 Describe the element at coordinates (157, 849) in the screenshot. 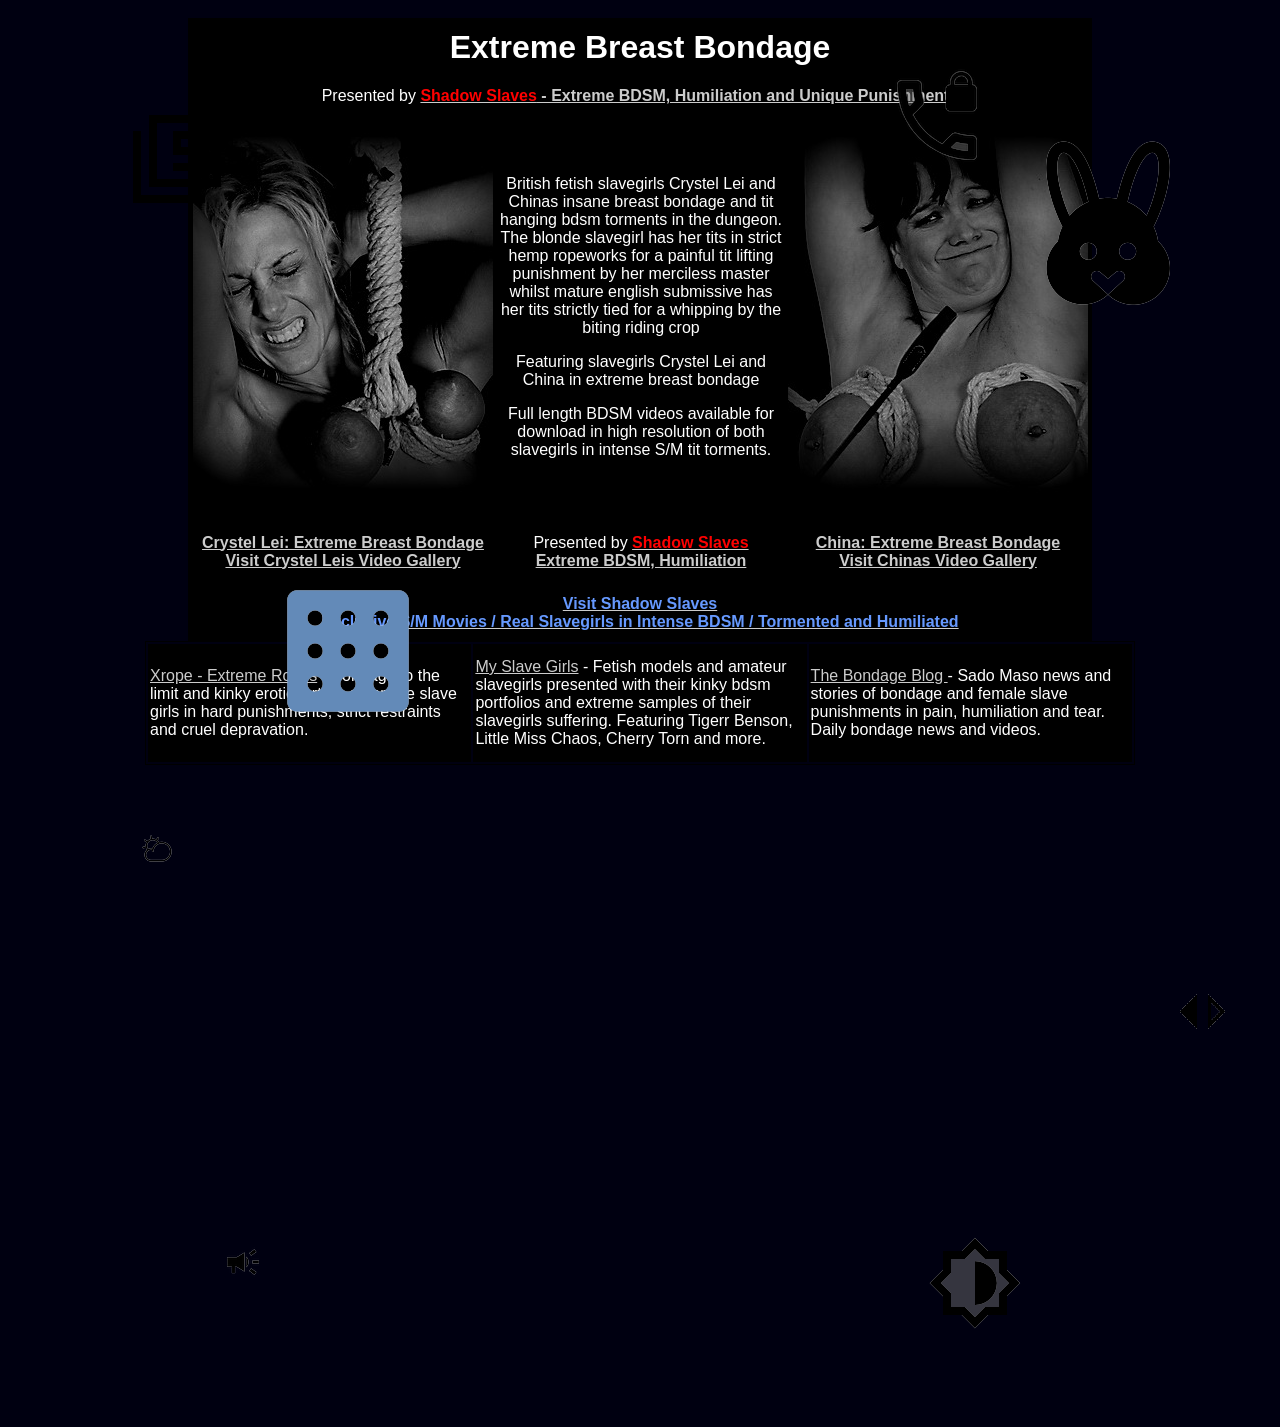

I see `indicates partly cloudy weather conditions` at that location.